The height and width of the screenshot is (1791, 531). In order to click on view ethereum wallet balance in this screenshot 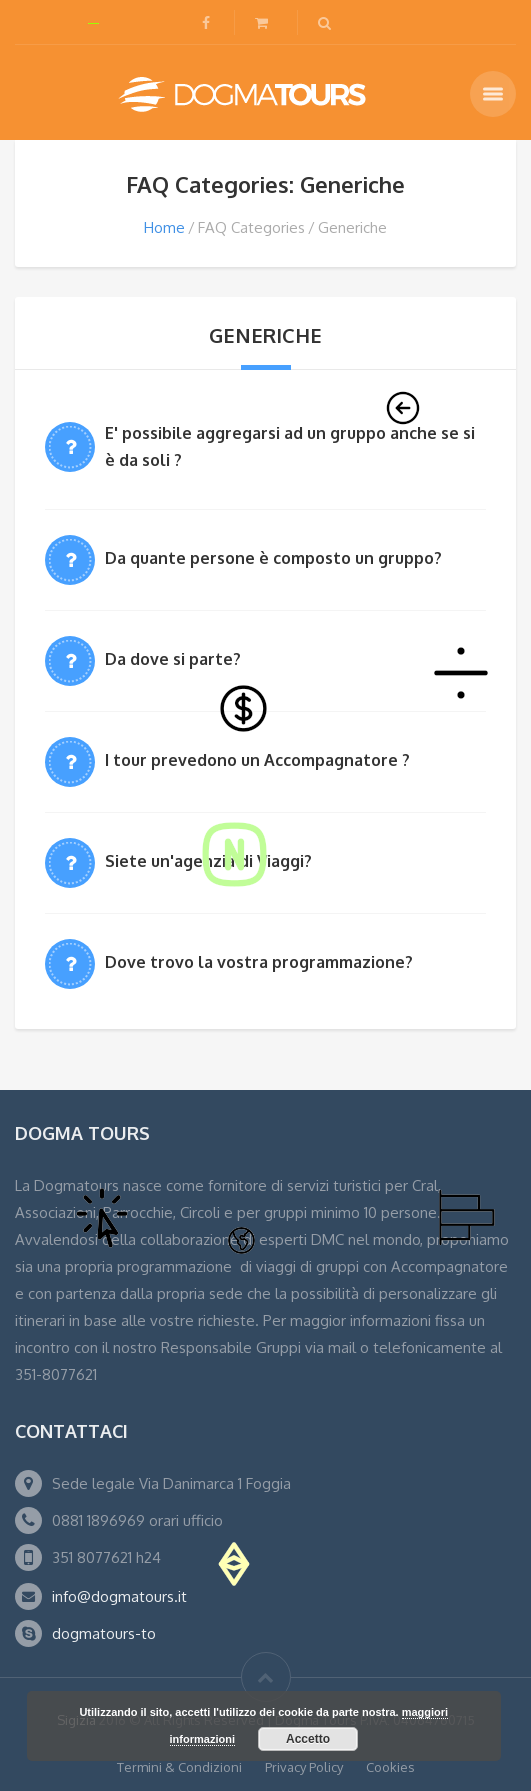, I will do `click(234, 1564)`.